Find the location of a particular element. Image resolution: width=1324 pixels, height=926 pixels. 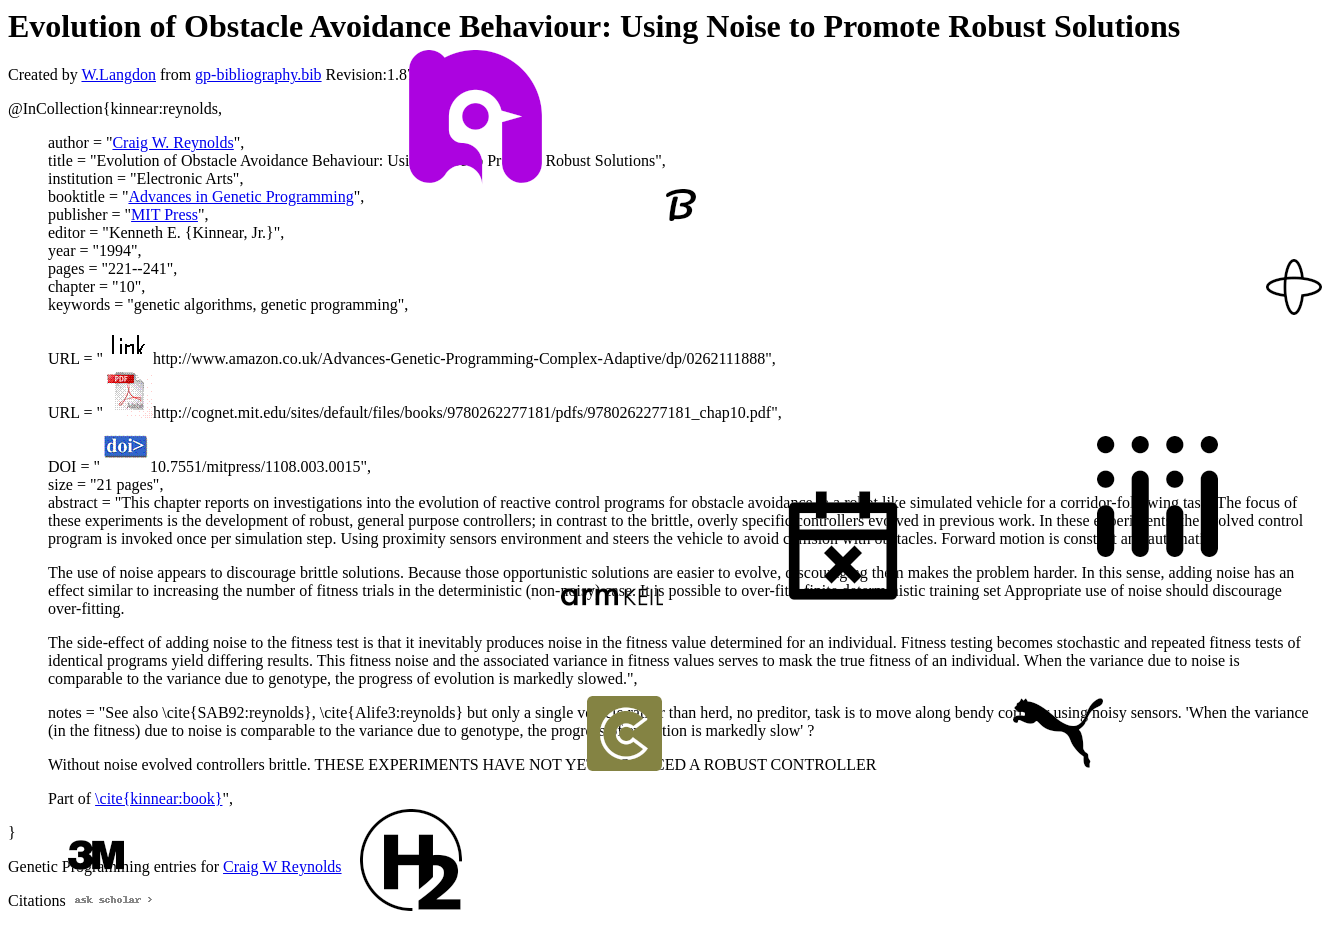

cheerio library logo is located at coordinates (624, 733).